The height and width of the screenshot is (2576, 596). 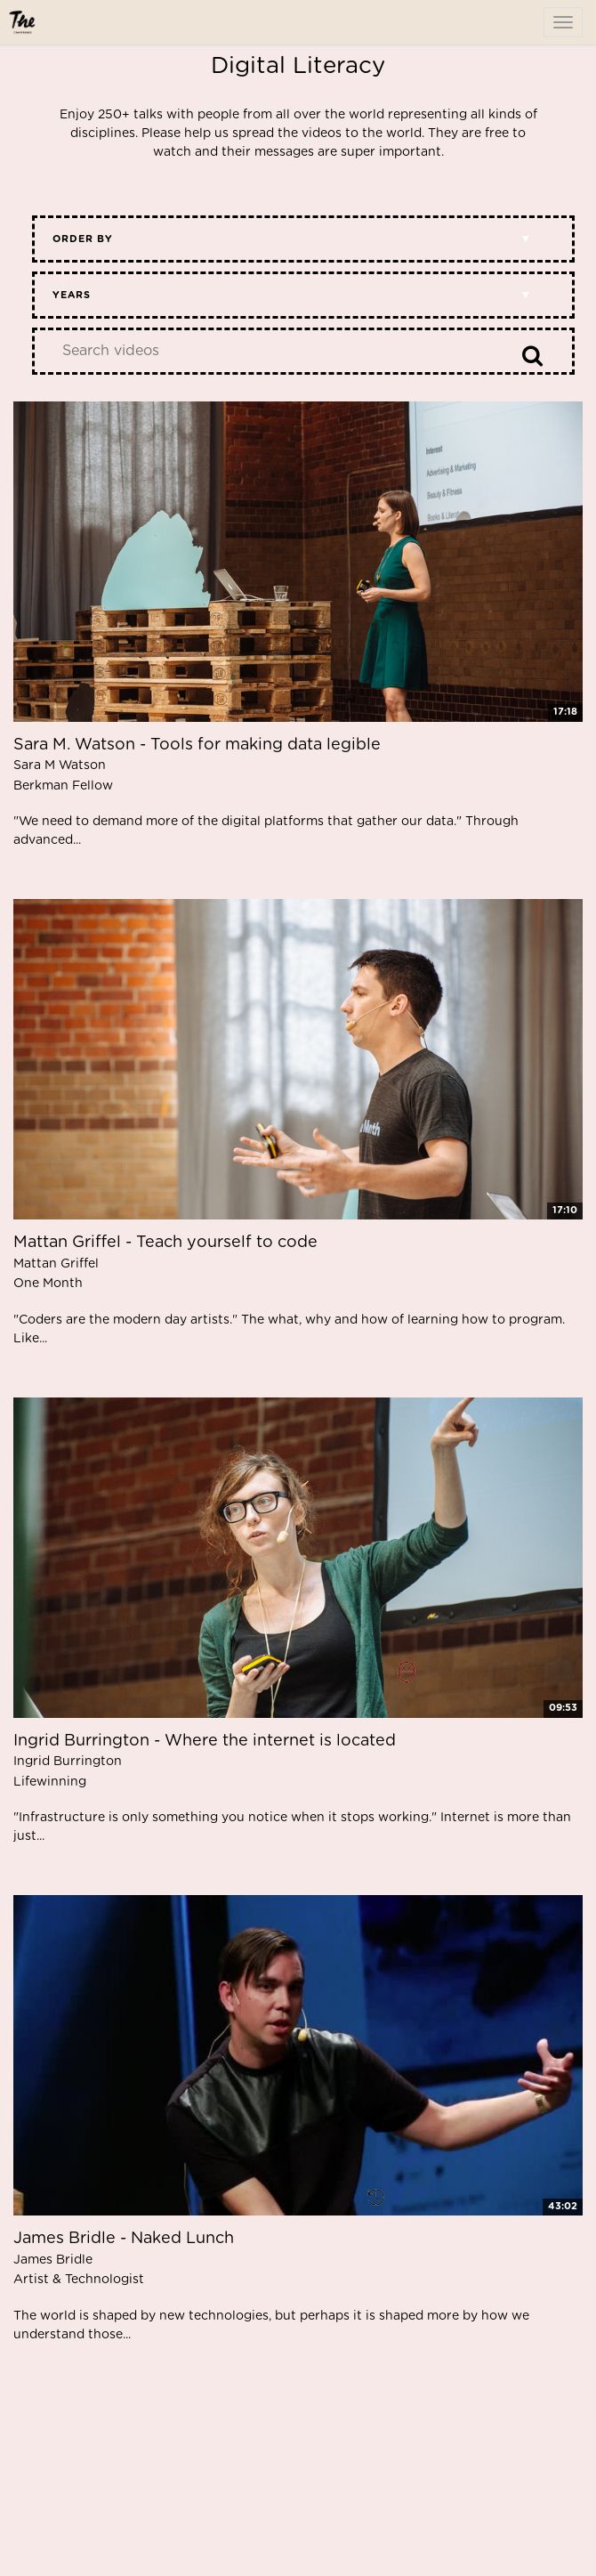 What do you see at coordinates (375, 2197) in the screenshot?
I see `view recent activity or history` at bounding box center [375, 2197].